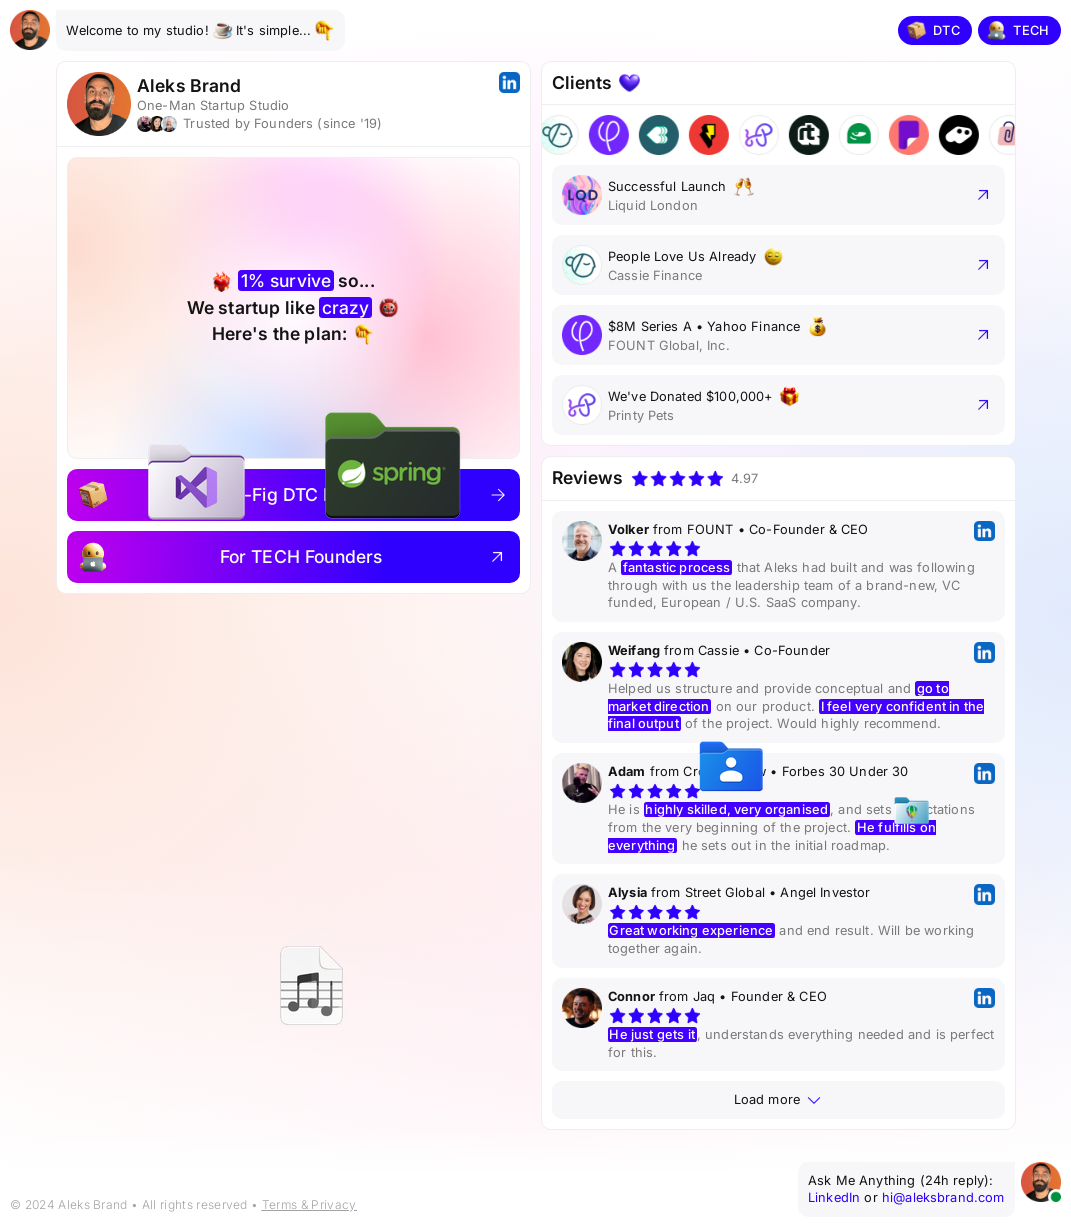 This screenshot has height=1227, width=1071. Describe the element at coordinates (392, 469) in the screenshot. I see `open spring framework project folder` at that location.